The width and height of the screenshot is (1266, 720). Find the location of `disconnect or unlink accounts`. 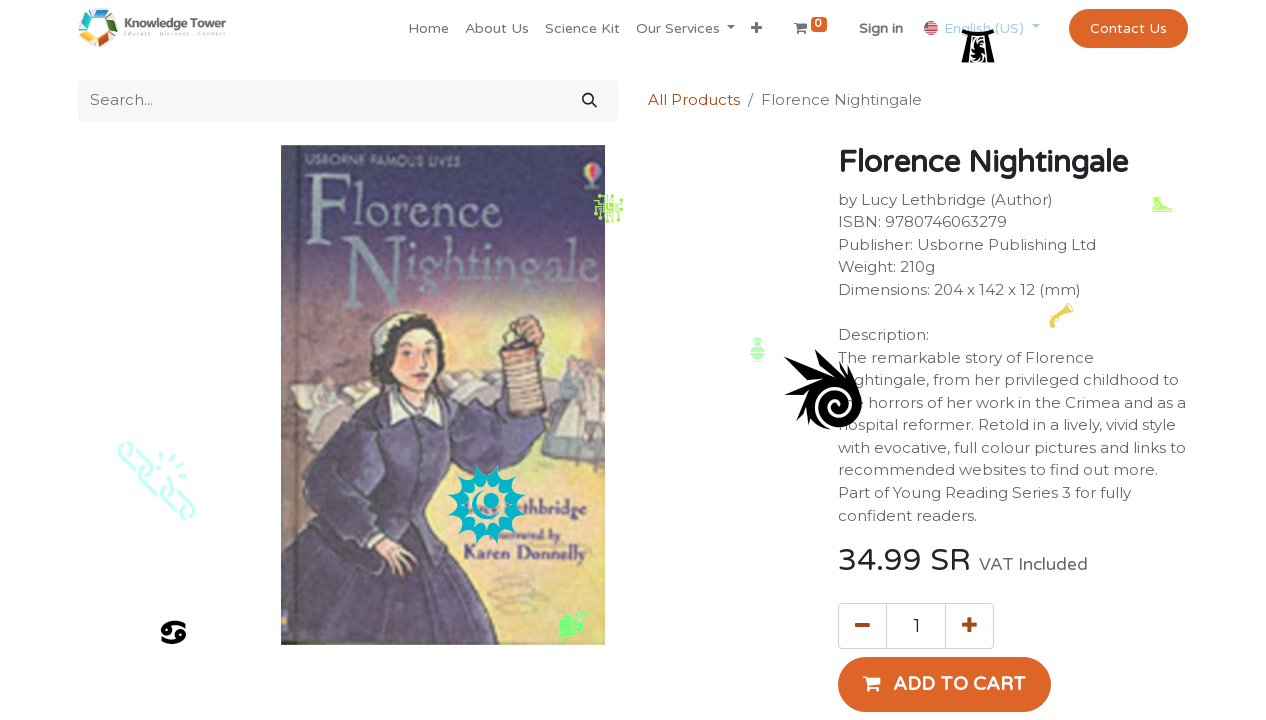

disconnect or unlink accounts is located at coordinates (156, 480).